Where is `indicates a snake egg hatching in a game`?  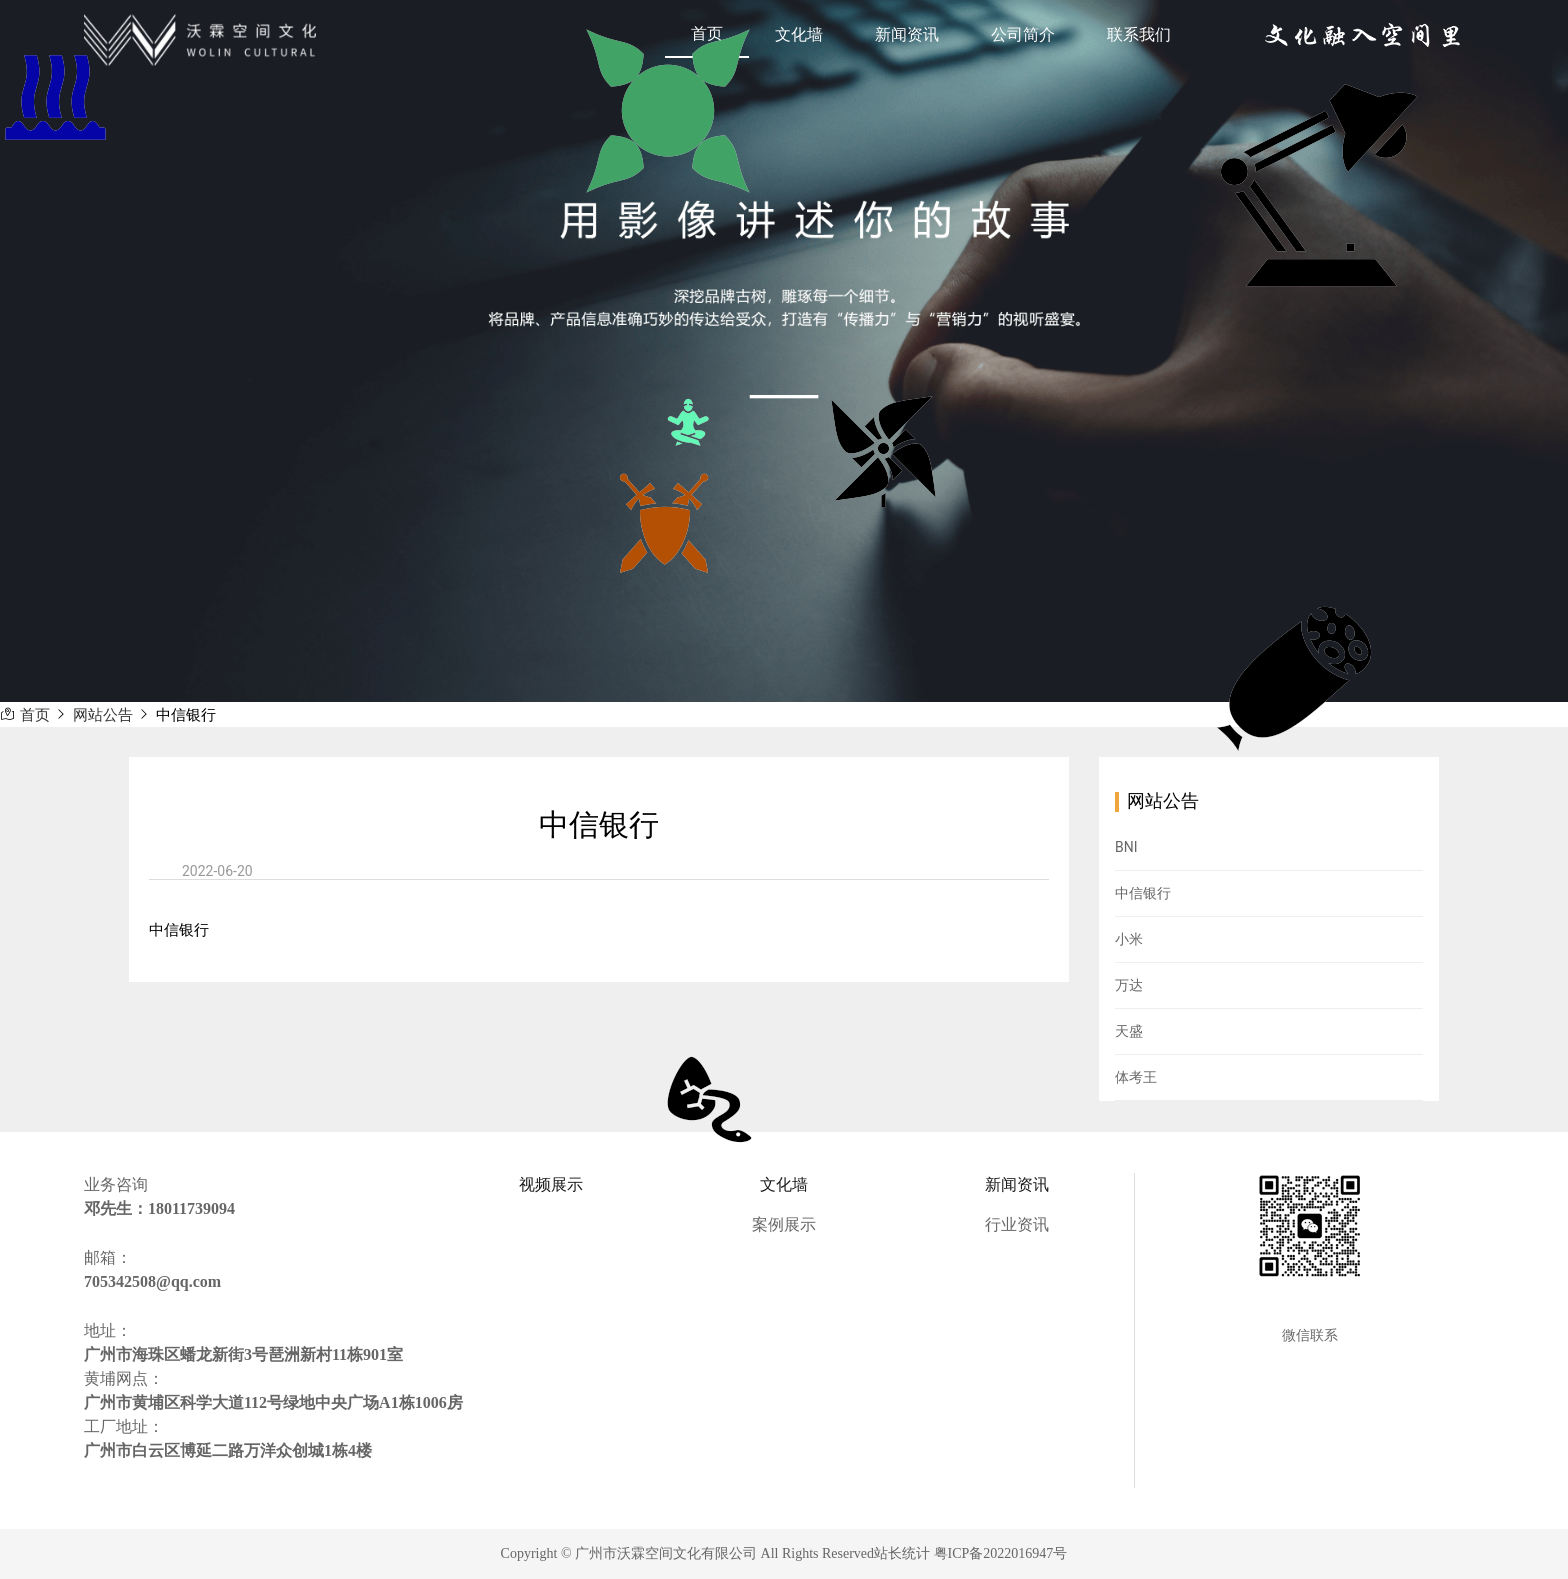 indicates a snake egg hatching in a game is located at coordinates (709, 1099).